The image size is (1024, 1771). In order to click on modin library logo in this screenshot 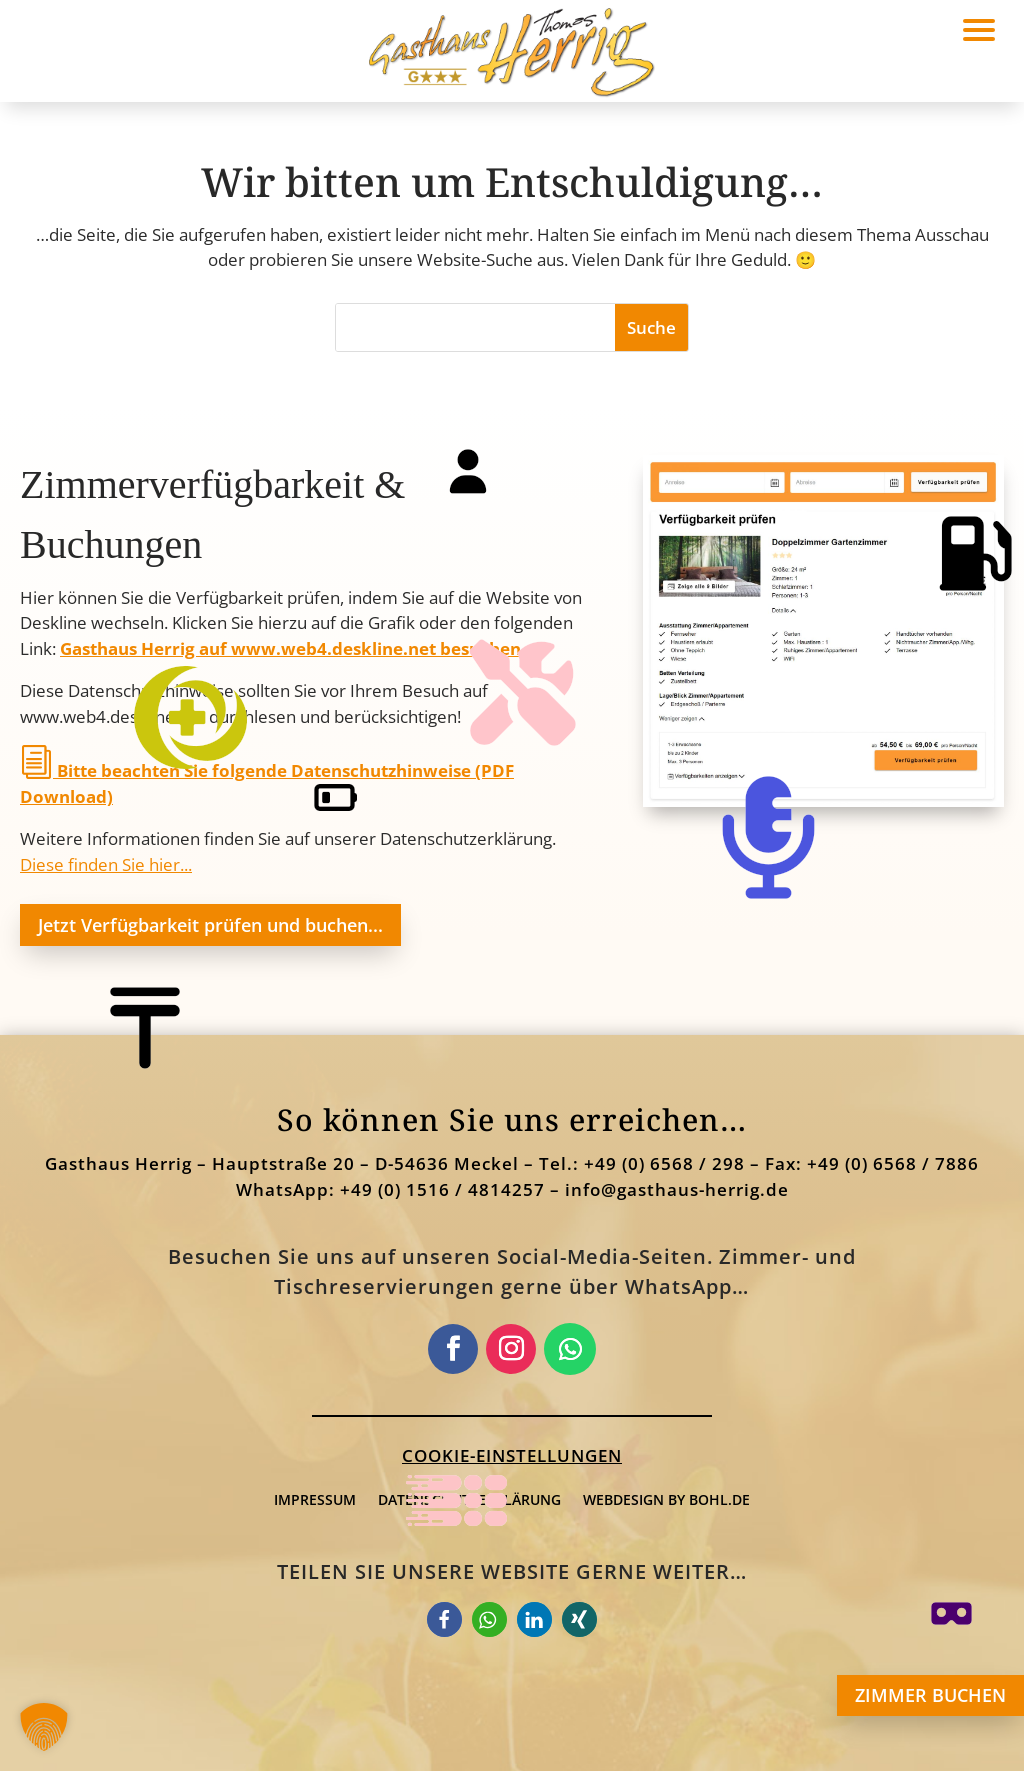, I will do `click(456, 1500)`.